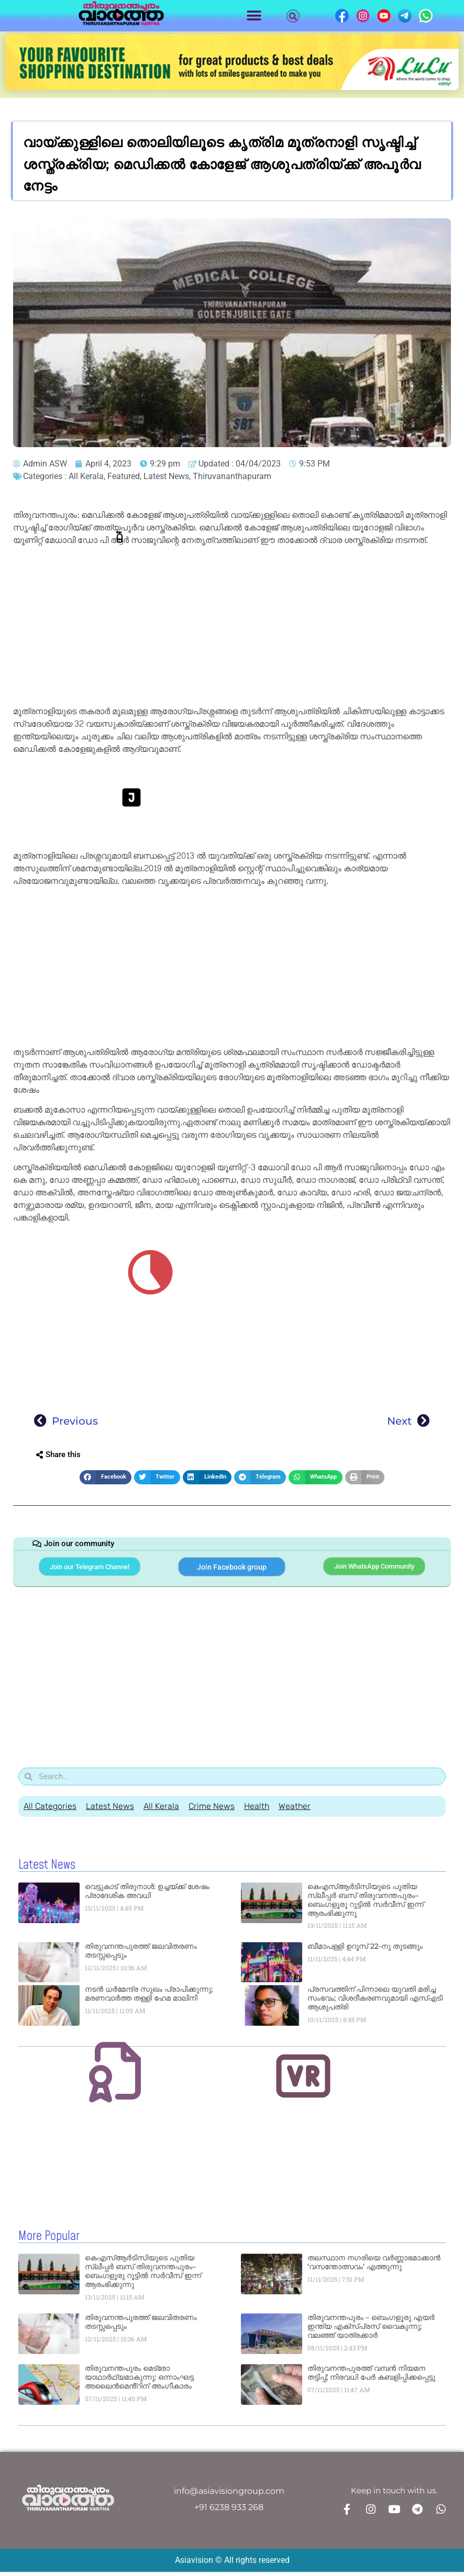 This screenshot has width=464, height=2576. Describe the element at coordinates (119, 537) in the screenshot. I see `access scuba diving equipment or gear` at that location.